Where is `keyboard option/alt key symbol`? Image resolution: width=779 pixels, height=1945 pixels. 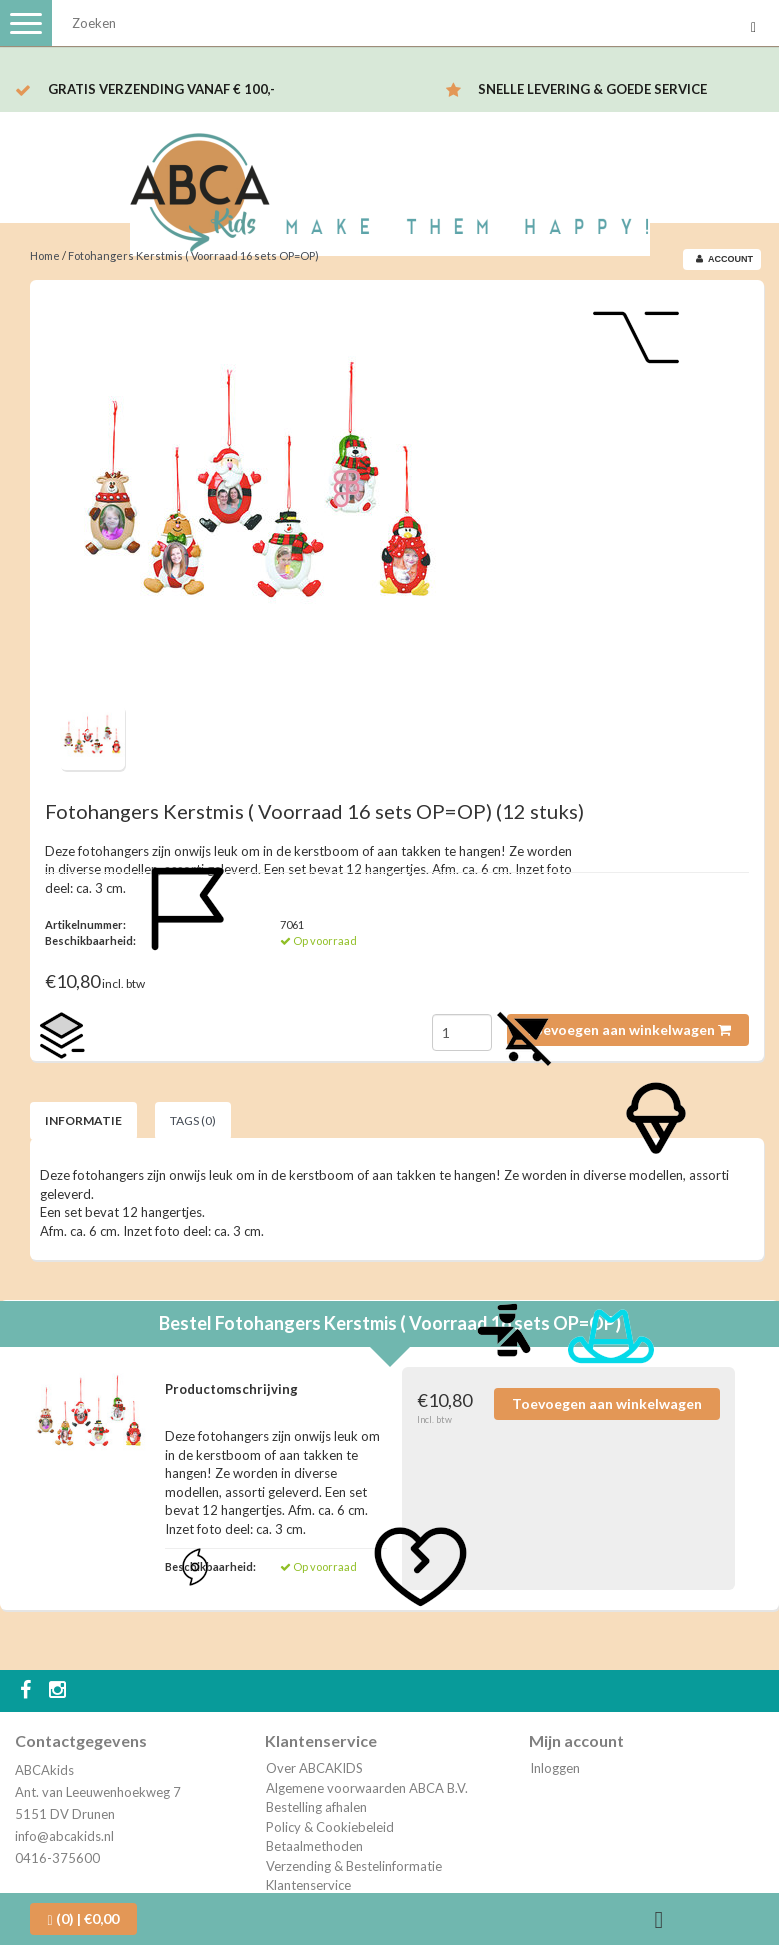
keyboard option/alt key symbol is located at coordinates (636, 334).